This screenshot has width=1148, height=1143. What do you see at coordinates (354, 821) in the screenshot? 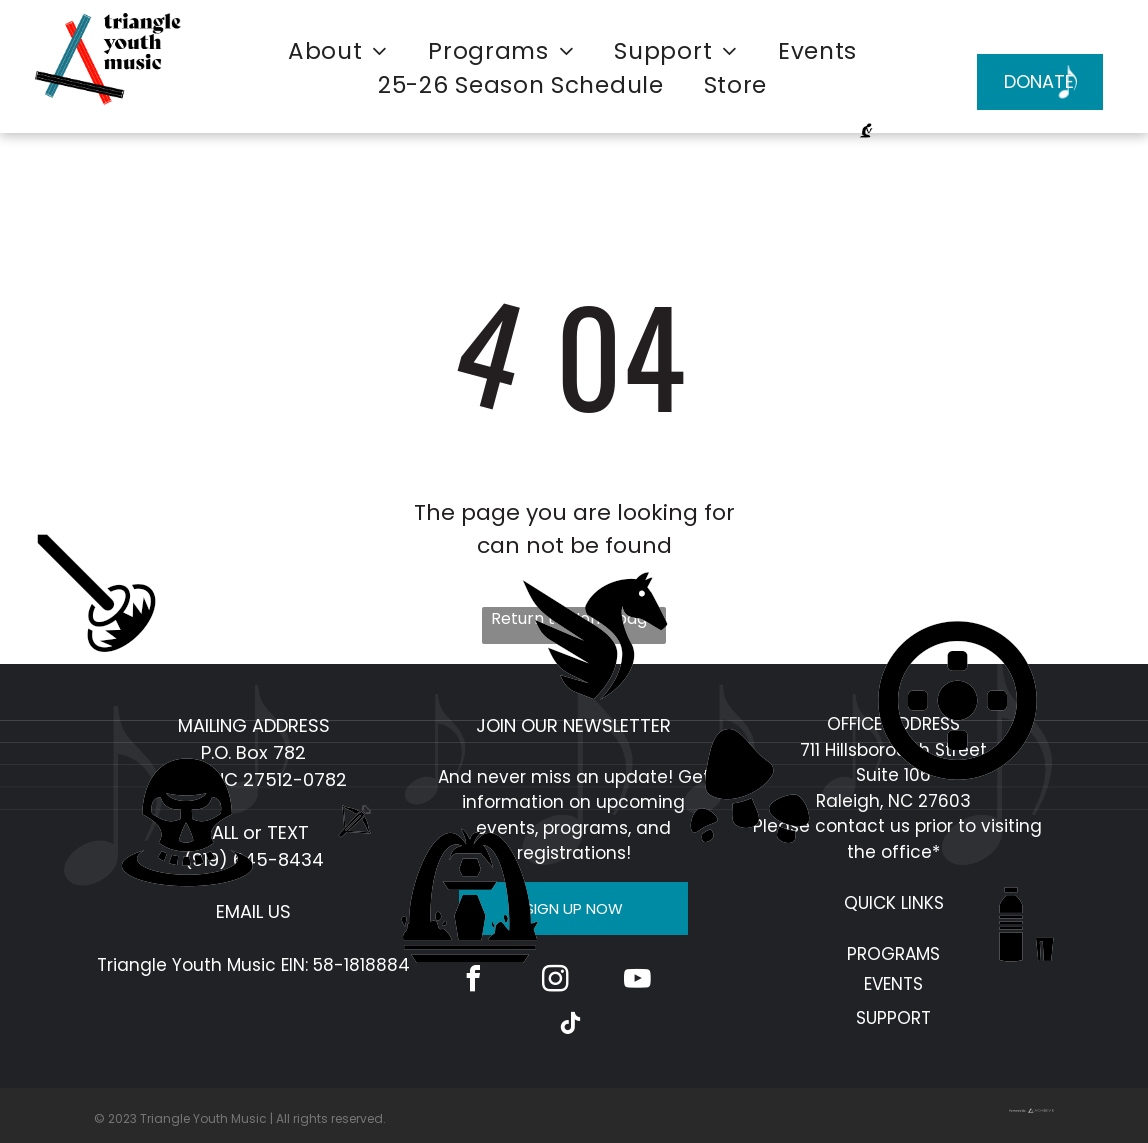
I see `select crossbow weapon in game inventory` at bounding box center [354, 821].